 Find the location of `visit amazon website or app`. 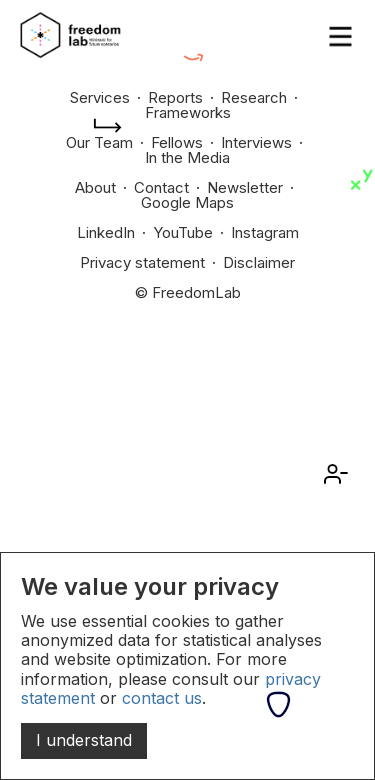

visit amazon website or app is located at coordinates (193, 57).